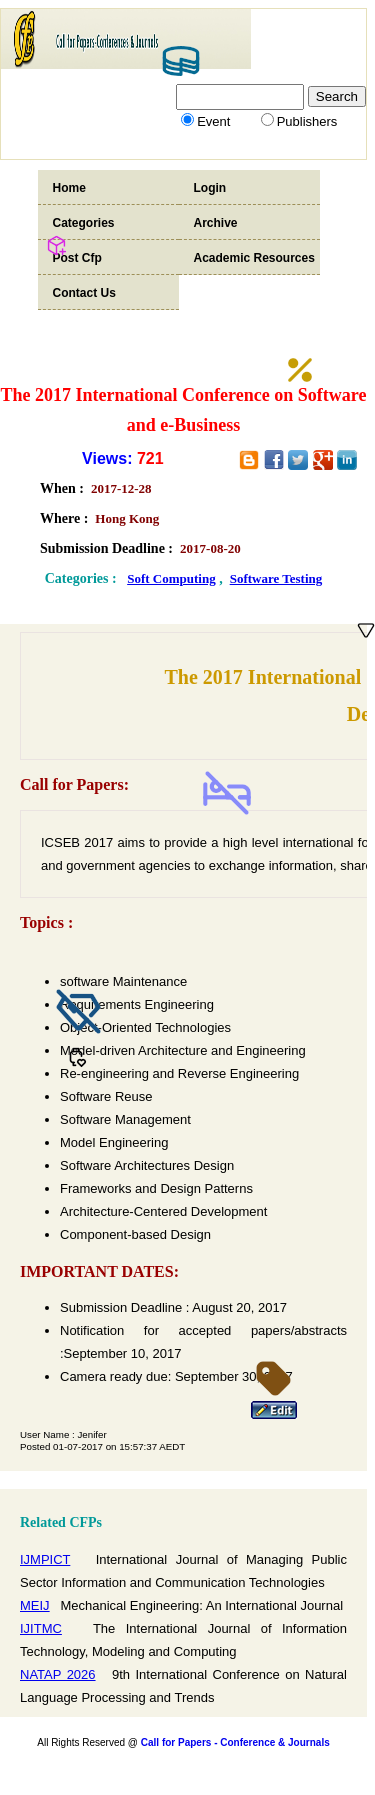 The image size is (375, 1795). I want to click on view heart rate data on smartwatch, so click(76, 1057).